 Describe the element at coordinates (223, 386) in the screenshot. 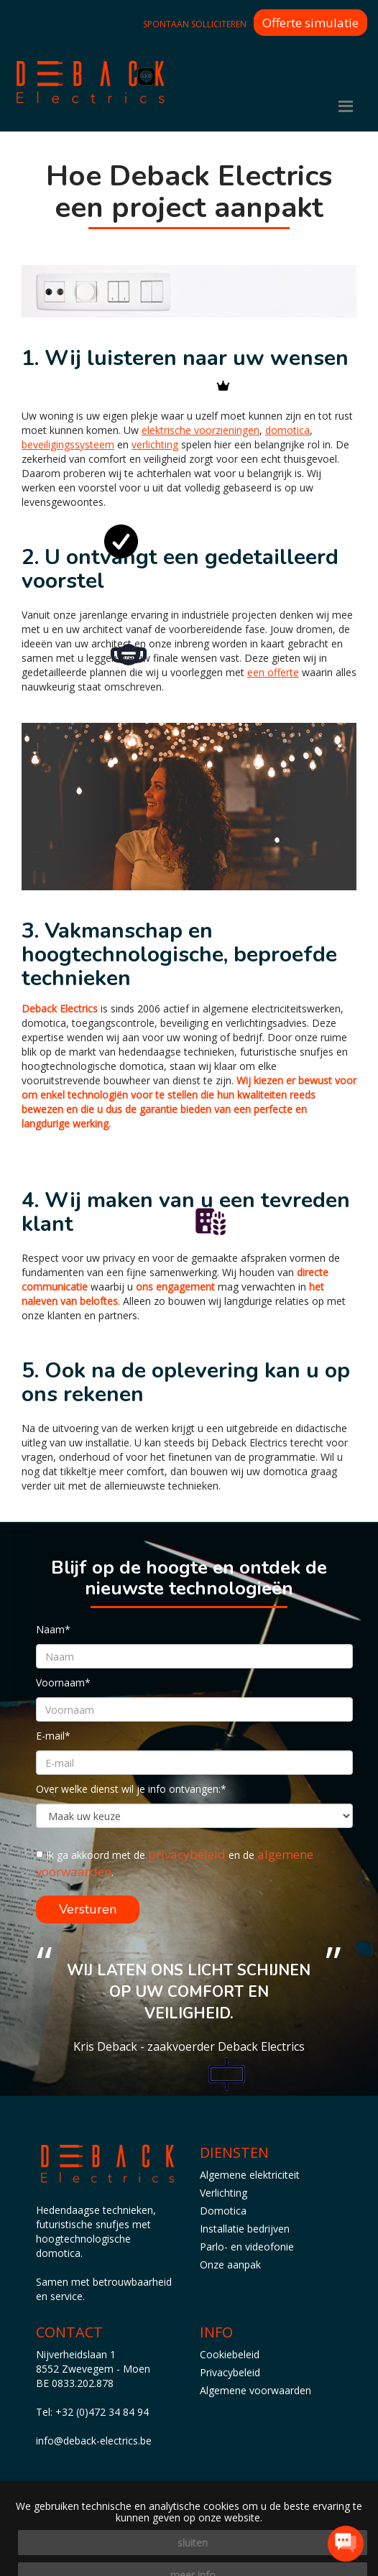

I see `indicates premium or VIP membership status` at that location.